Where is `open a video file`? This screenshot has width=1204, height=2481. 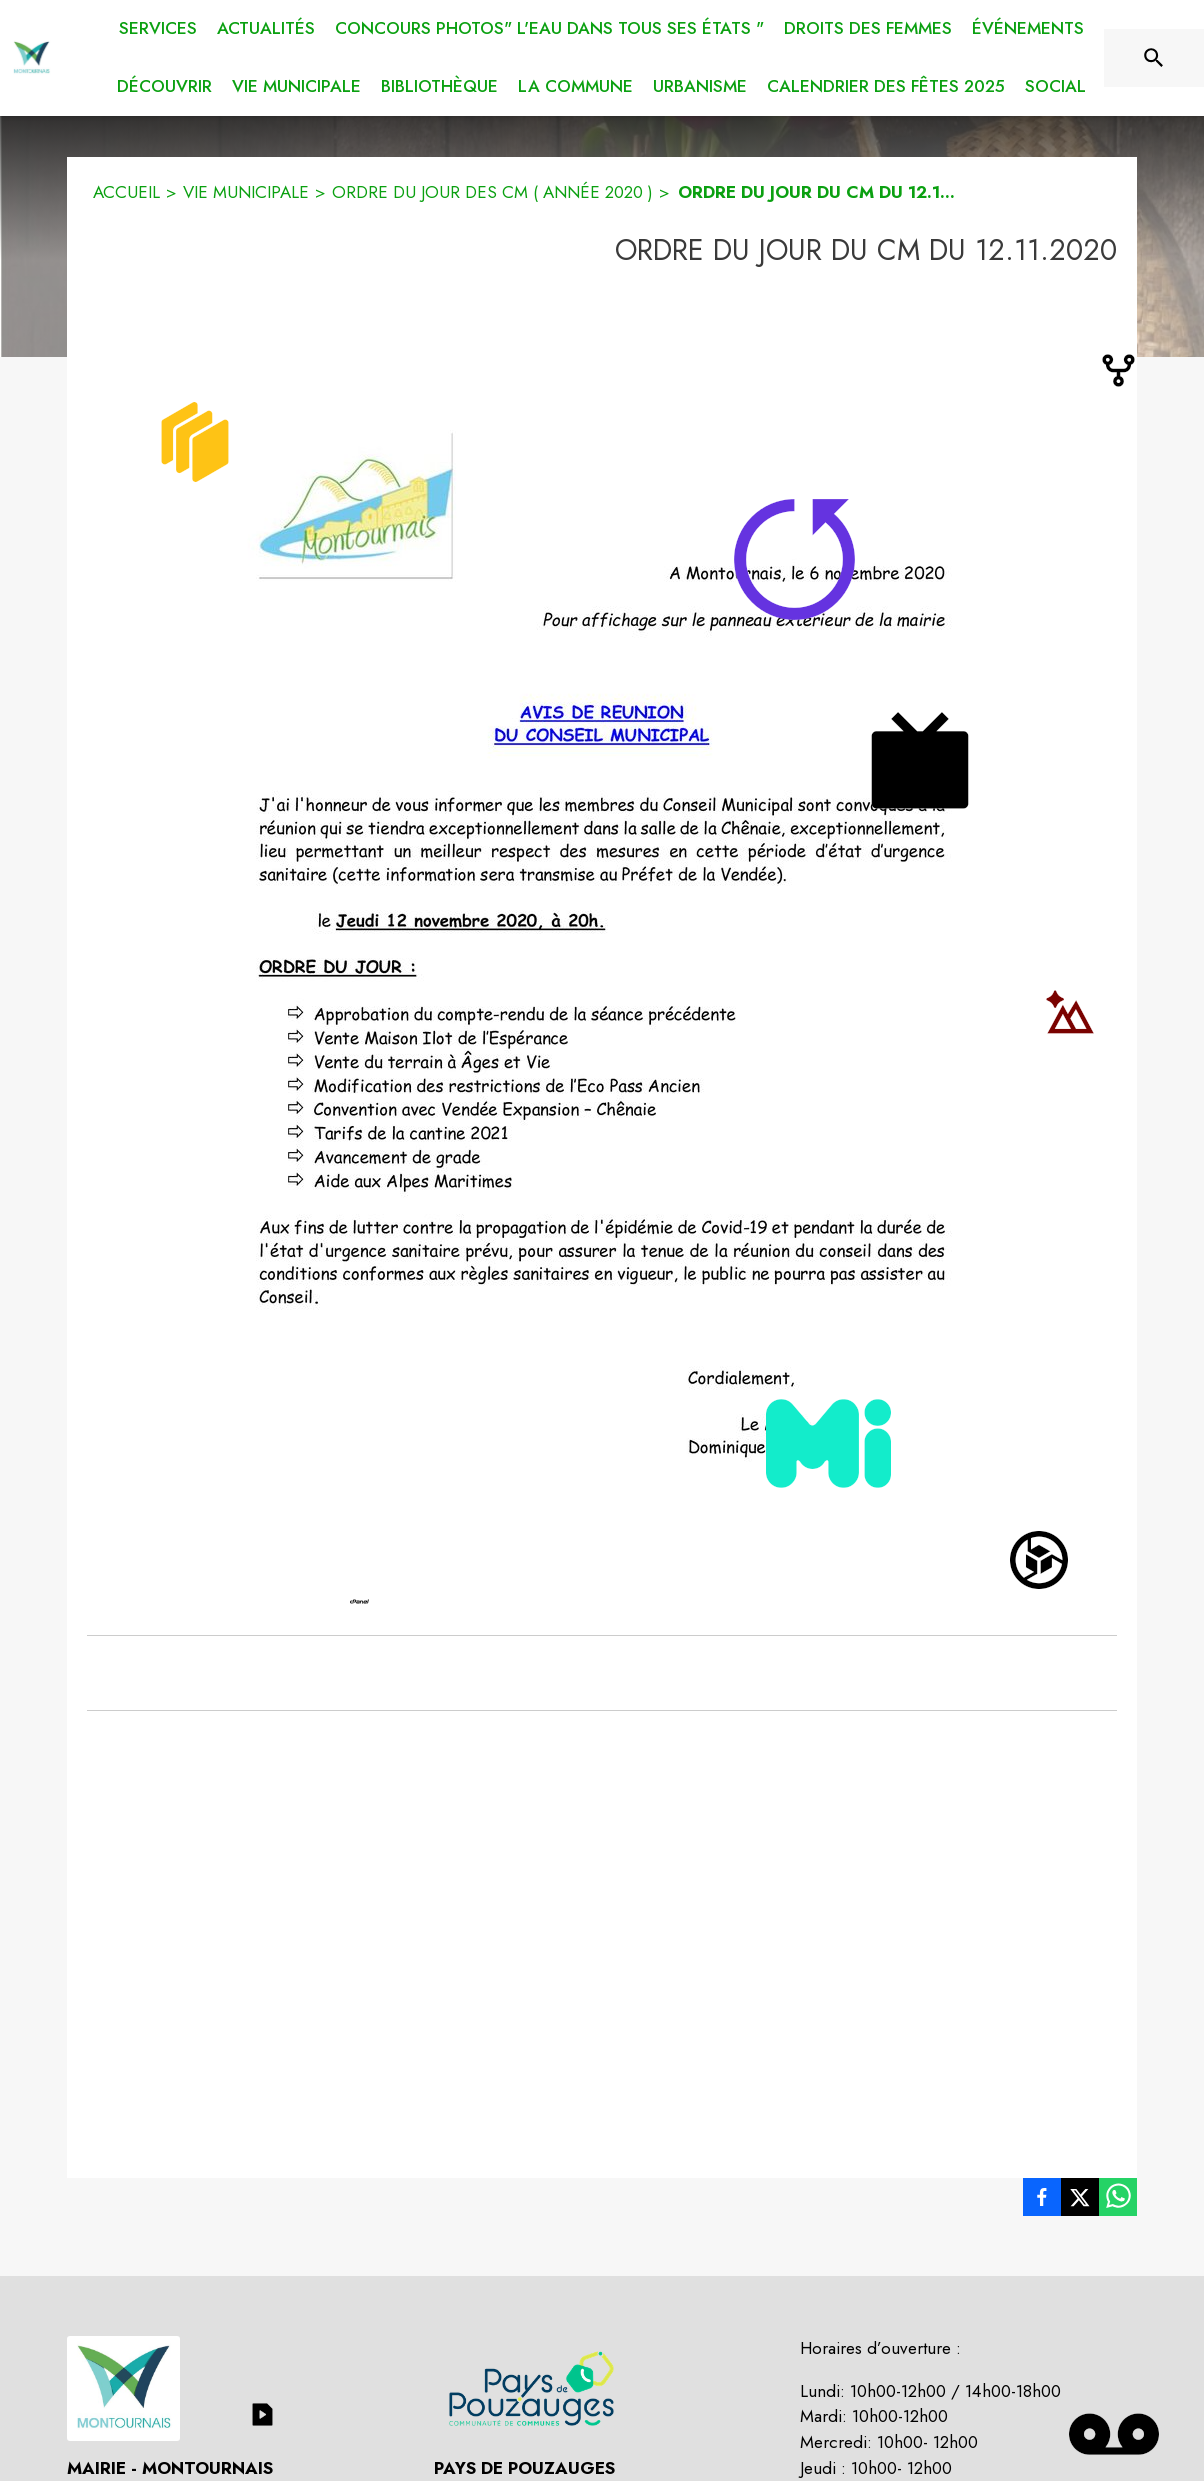 open a video file is located at coordinates (262, 2414).